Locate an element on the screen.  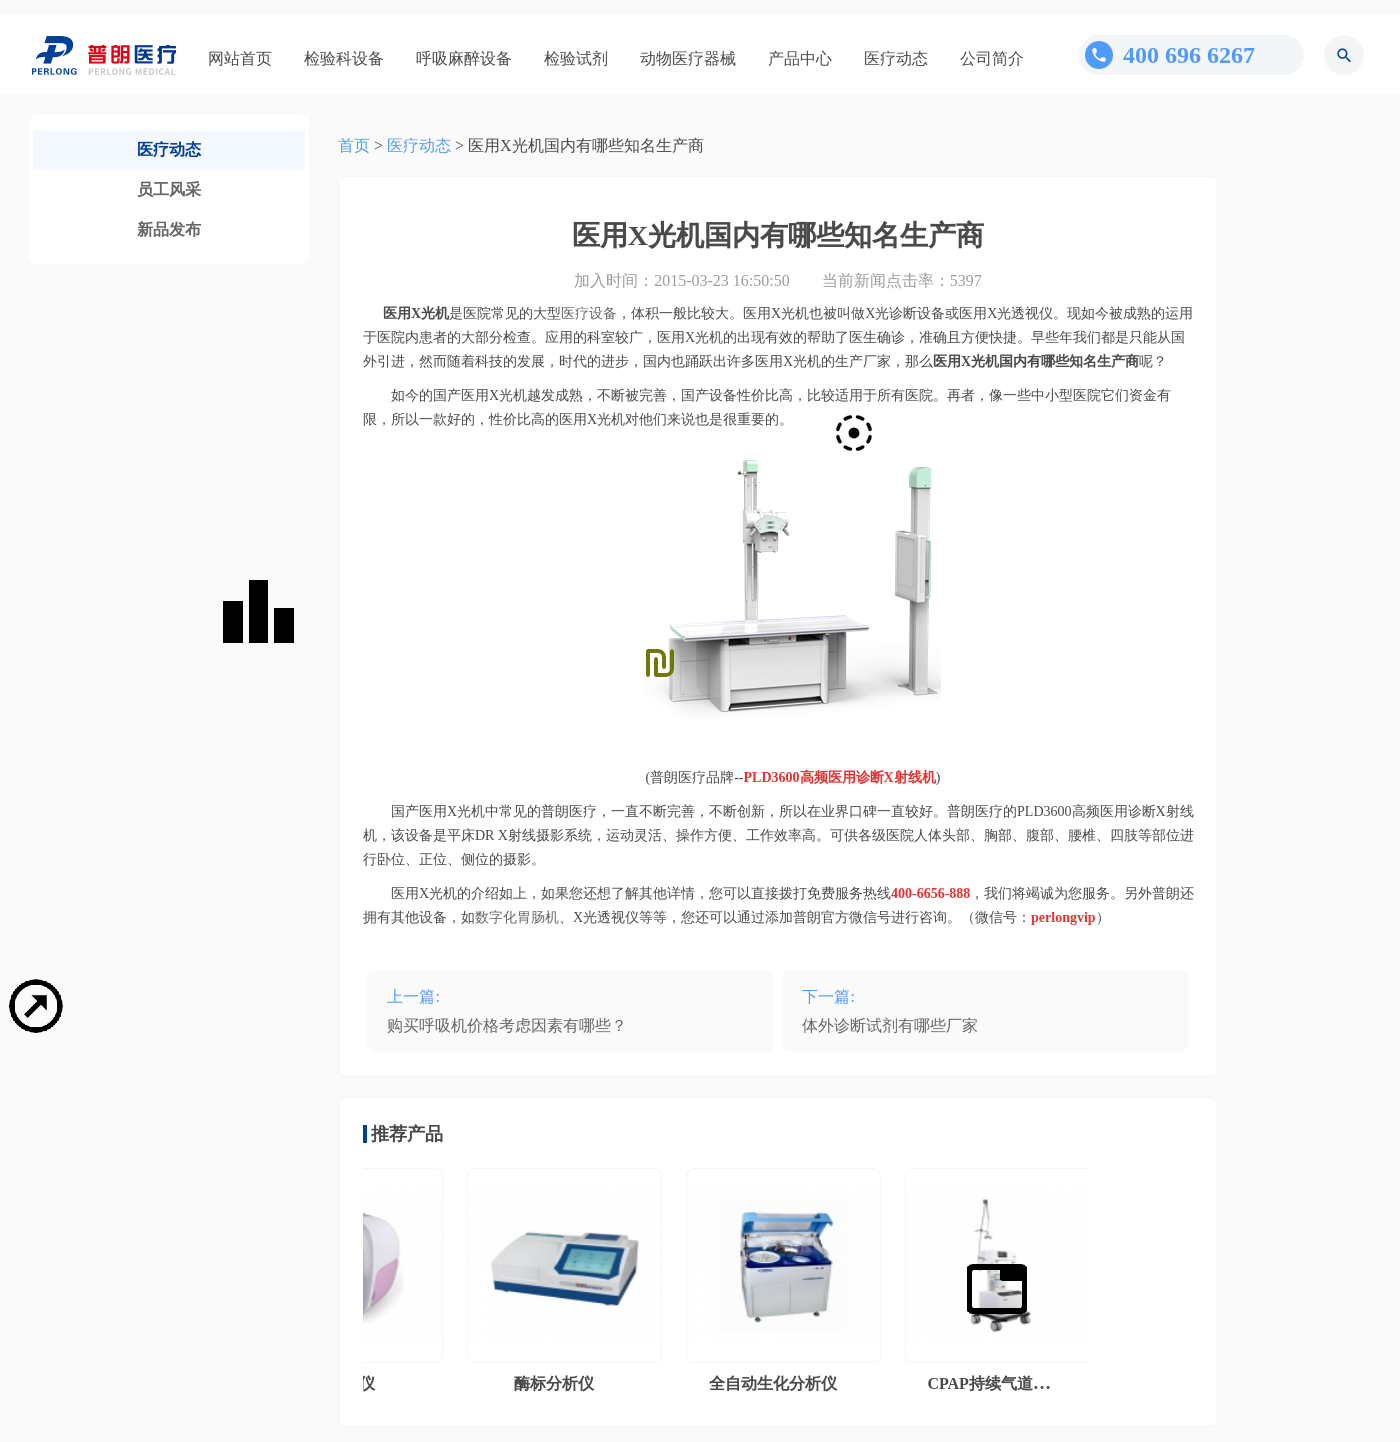
apply tilt-shift blur effect to photo is located at coordinates (854, 433).